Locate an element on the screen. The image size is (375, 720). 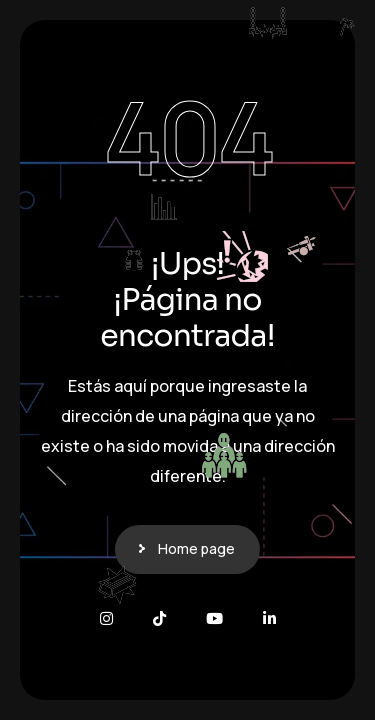
send an emergency distress signal is located at coordinates (242, 256).